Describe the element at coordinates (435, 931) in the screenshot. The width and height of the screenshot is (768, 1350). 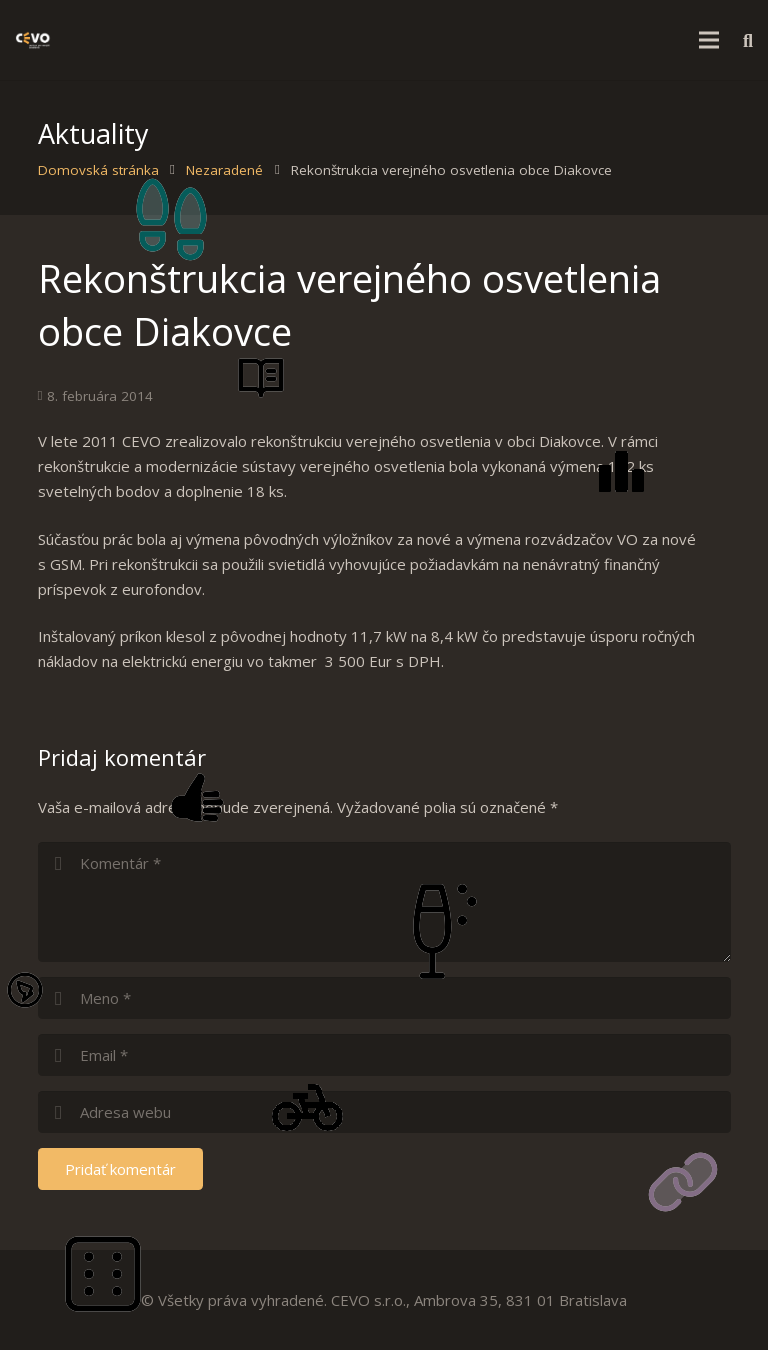
I see `celebrate an achievement or milestone` at that location.